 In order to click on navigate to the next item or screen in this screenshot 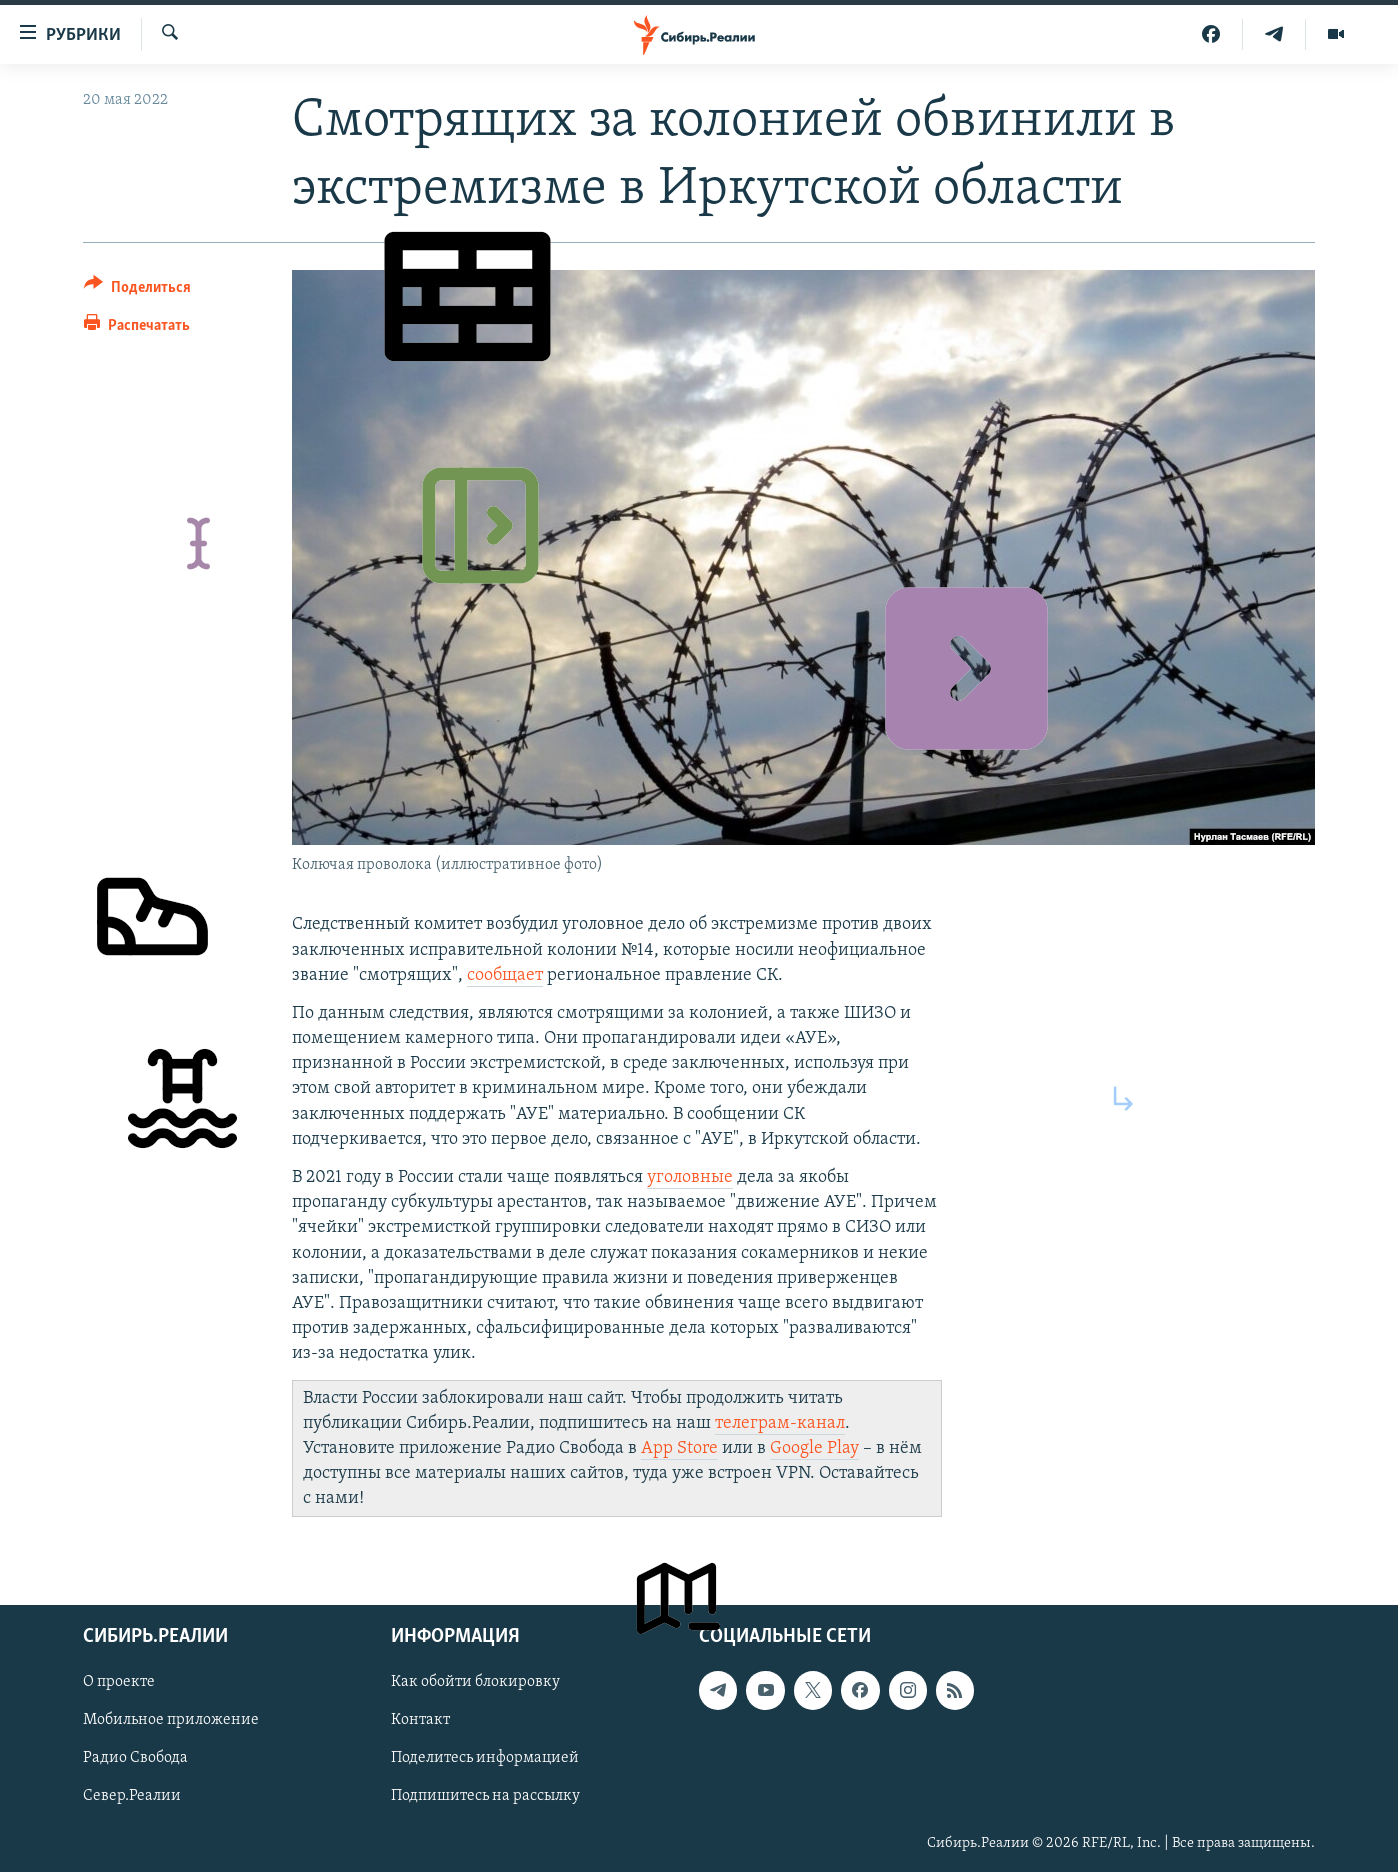, I will do `click(966, 668)`.